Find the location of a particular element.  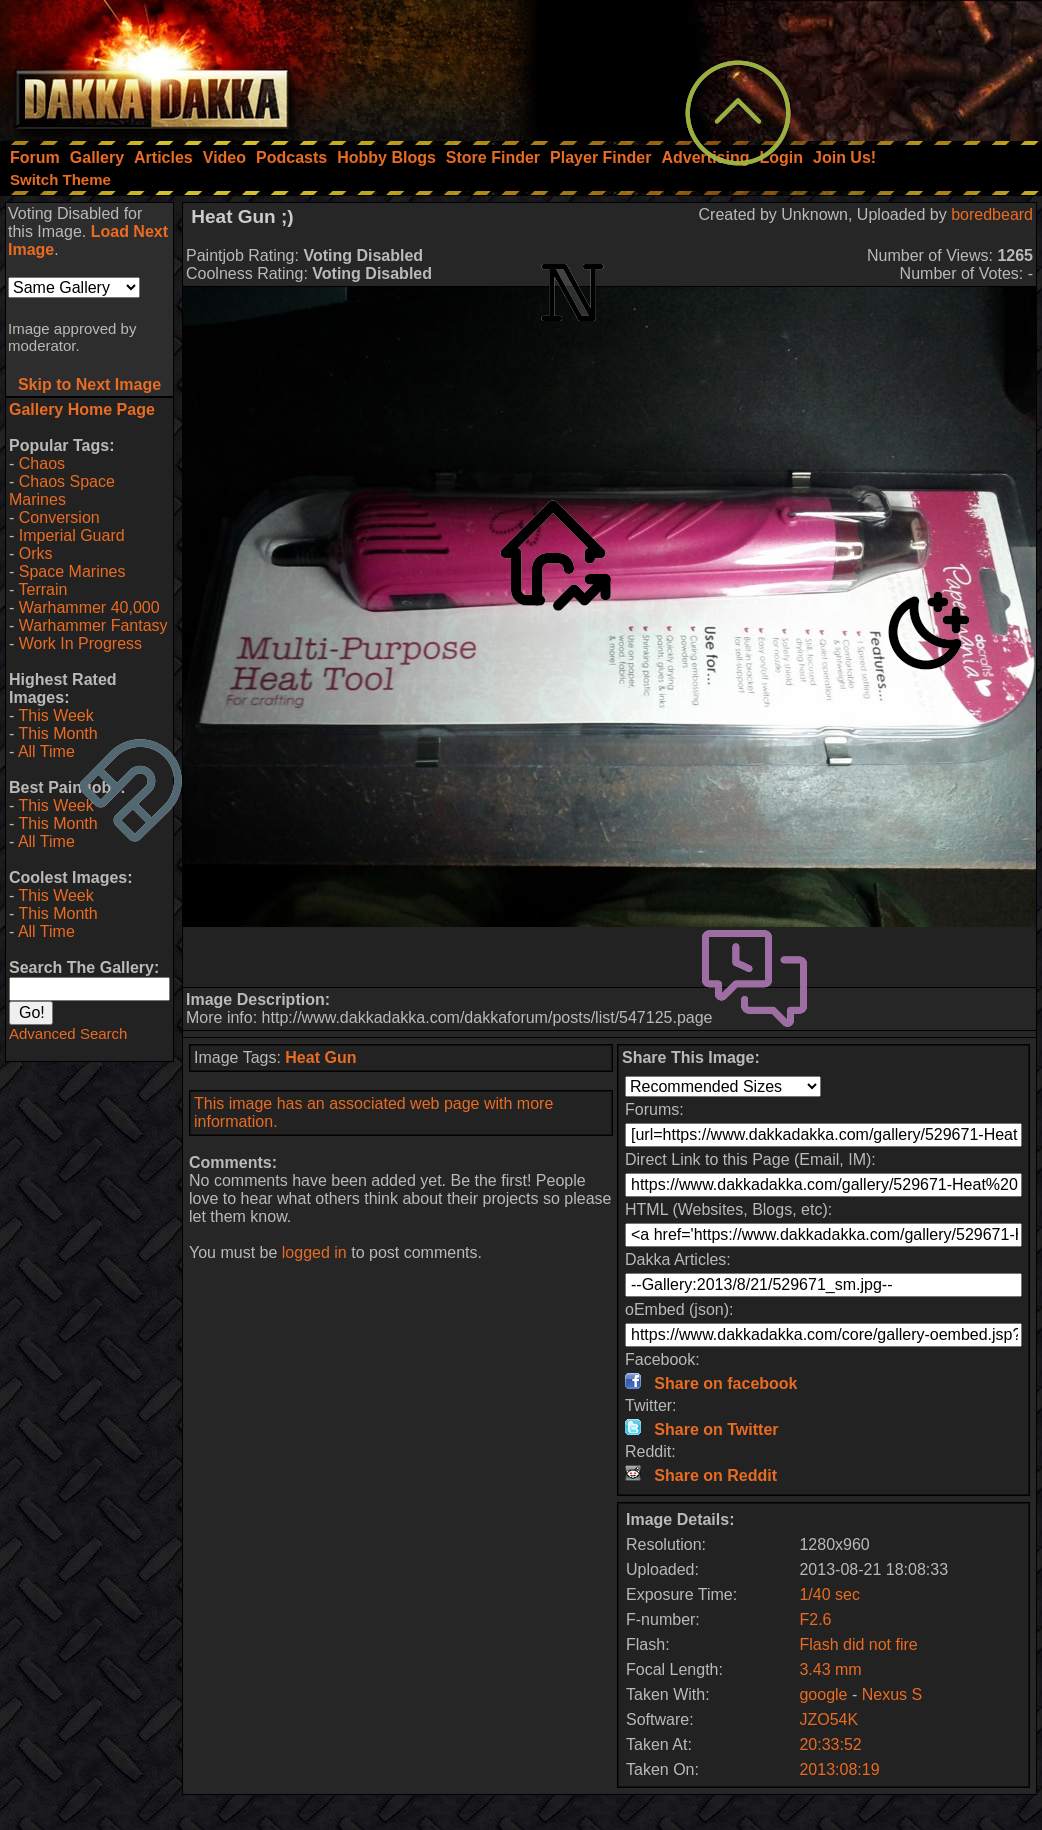

scroll up or return to top is located at coordinates (738, 113).